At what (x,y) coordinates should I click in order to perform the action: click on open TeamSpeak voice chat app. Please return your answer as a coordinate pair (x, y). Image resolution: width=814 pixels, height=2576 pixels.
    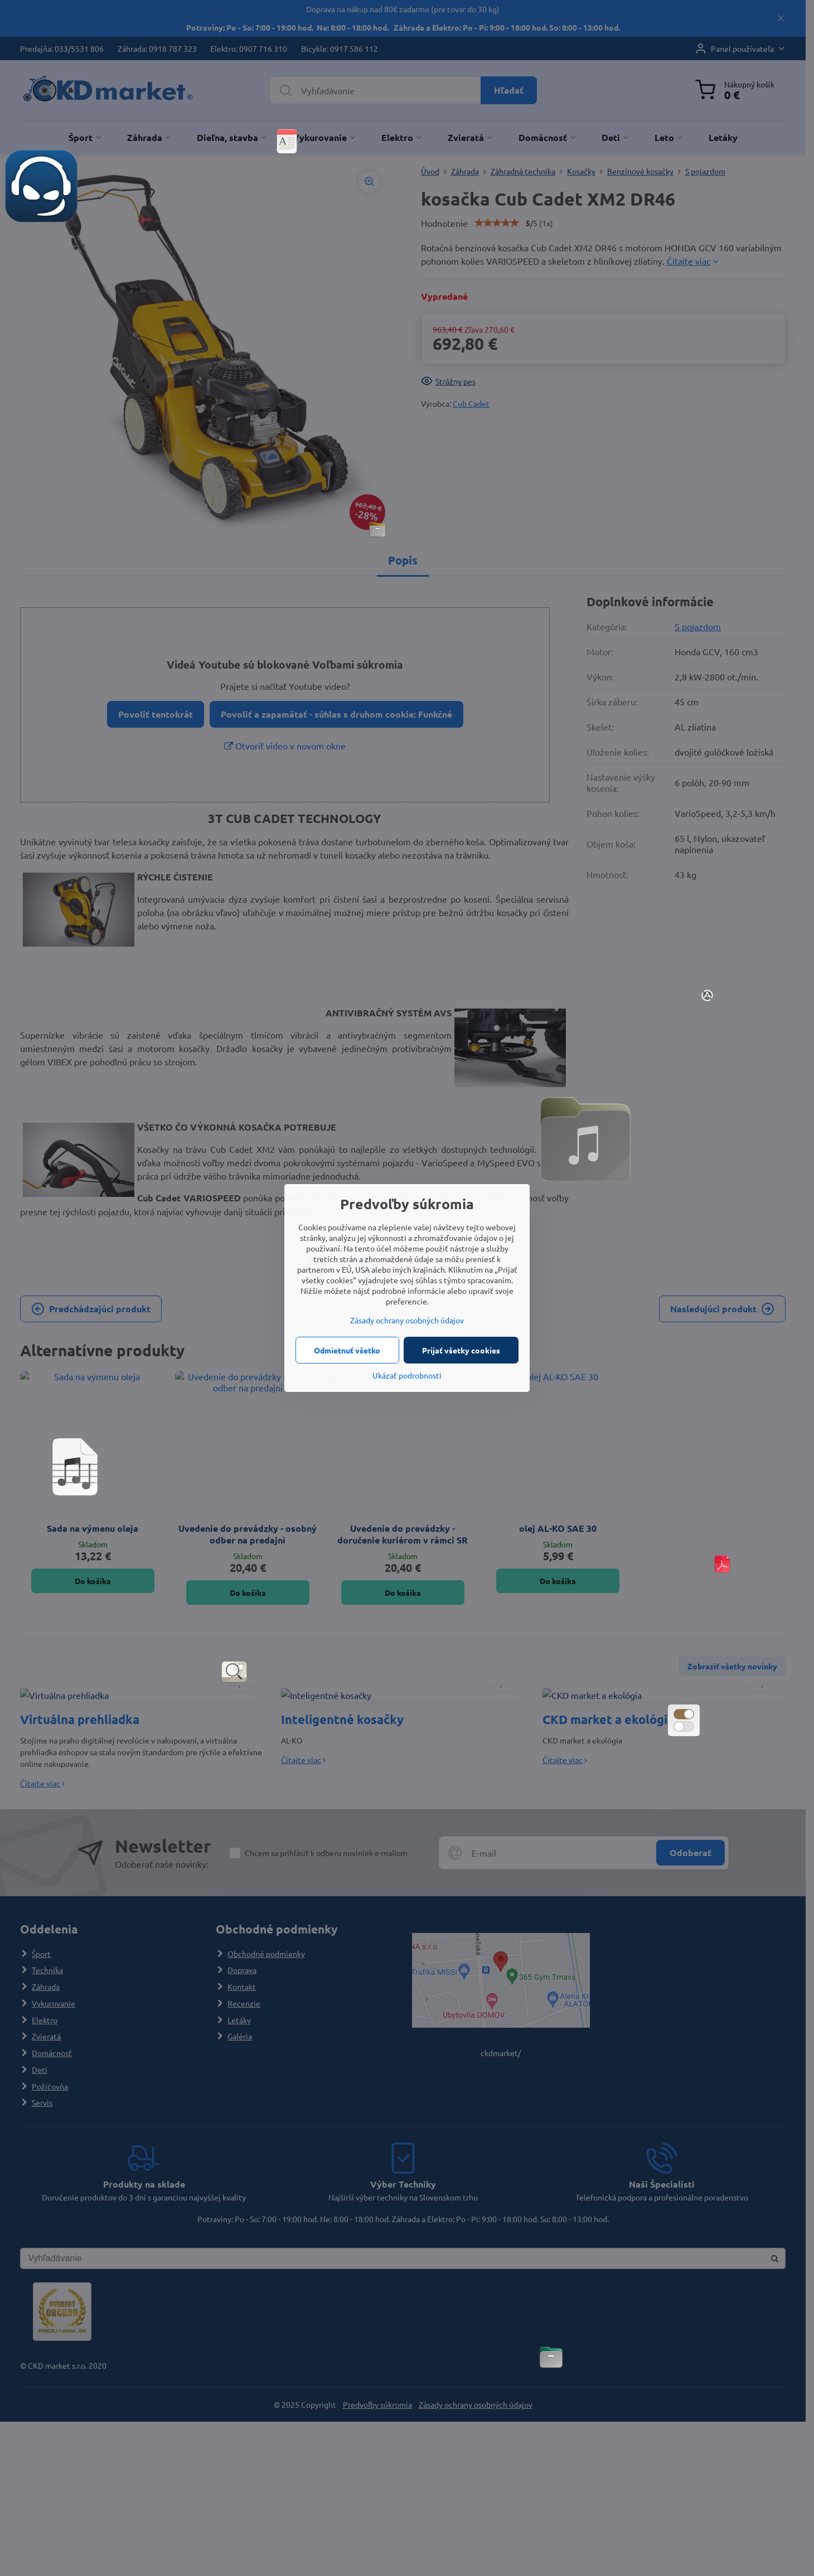
    Looking at the image, I should click on (41, 186).